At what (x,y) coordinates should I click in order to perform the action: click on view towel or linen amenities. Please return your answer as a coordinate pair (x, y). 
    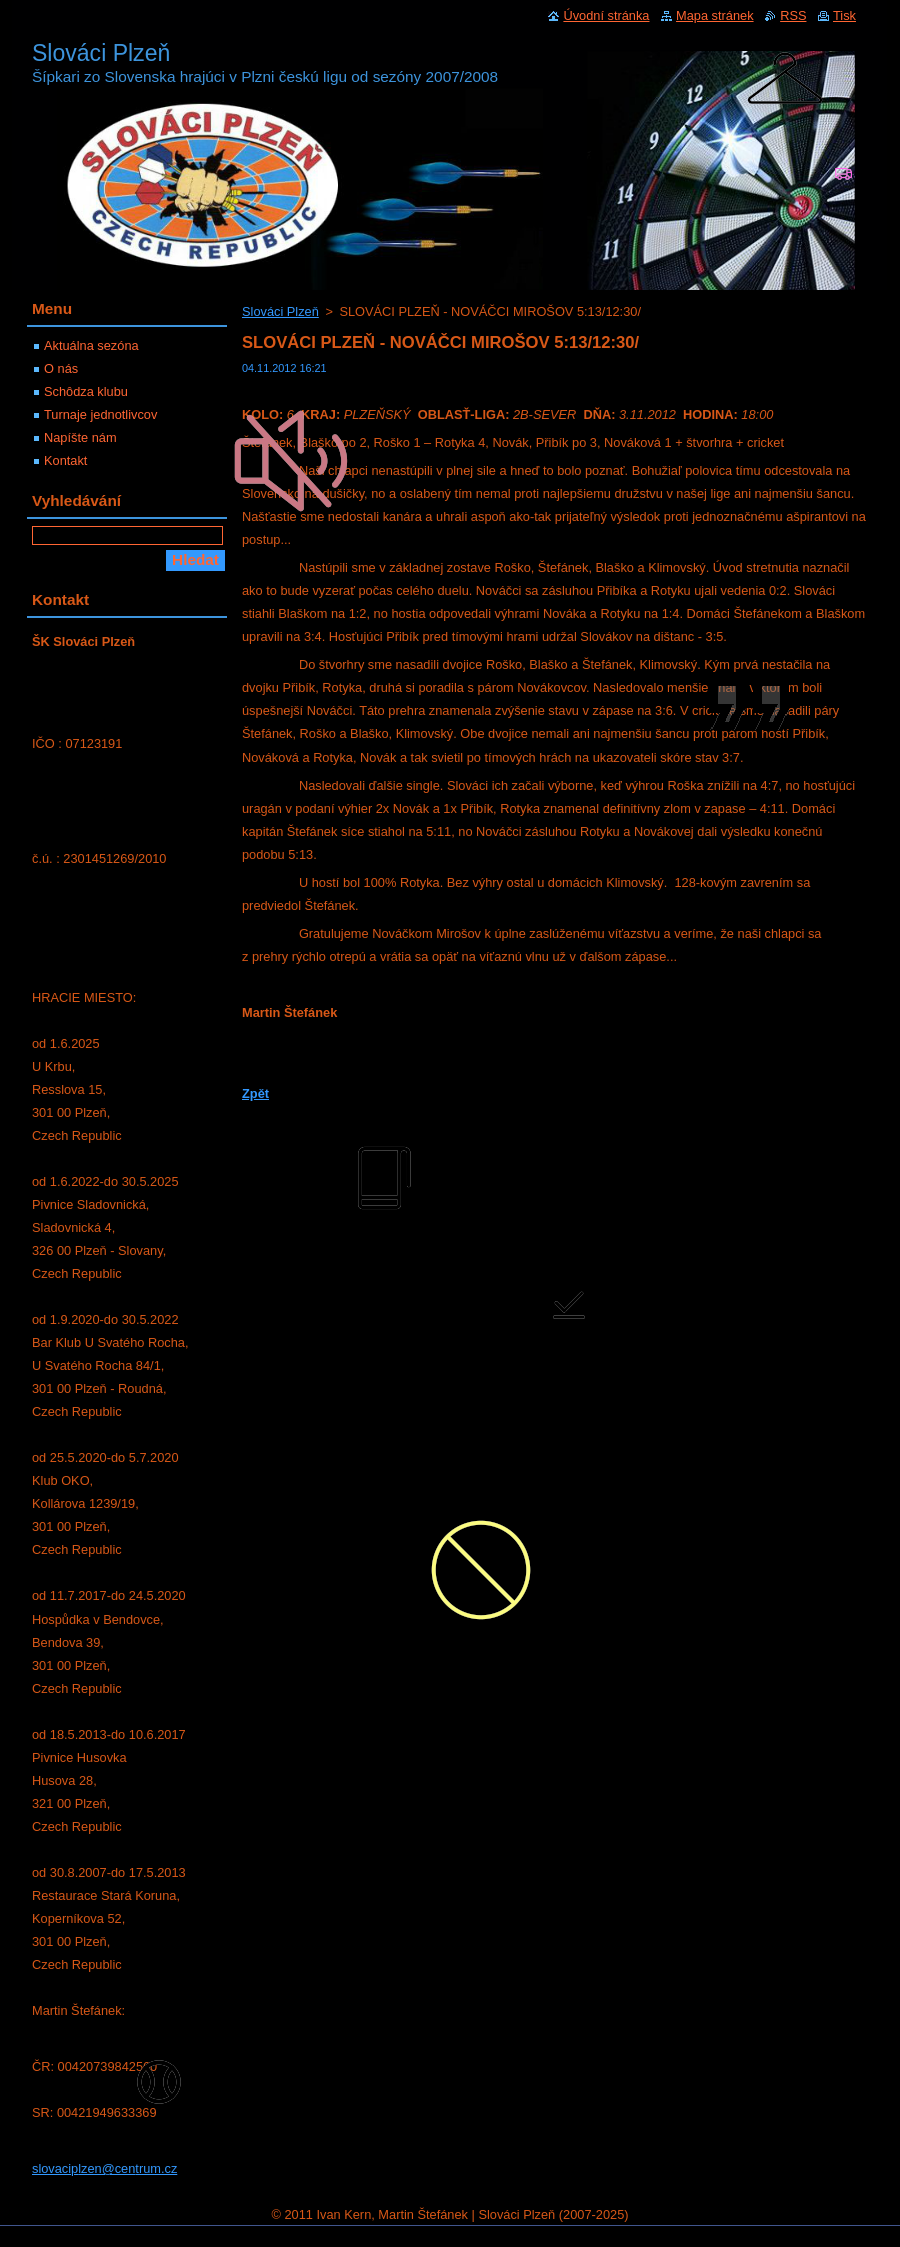
    Looking at the image, I should click on (382, 1178).